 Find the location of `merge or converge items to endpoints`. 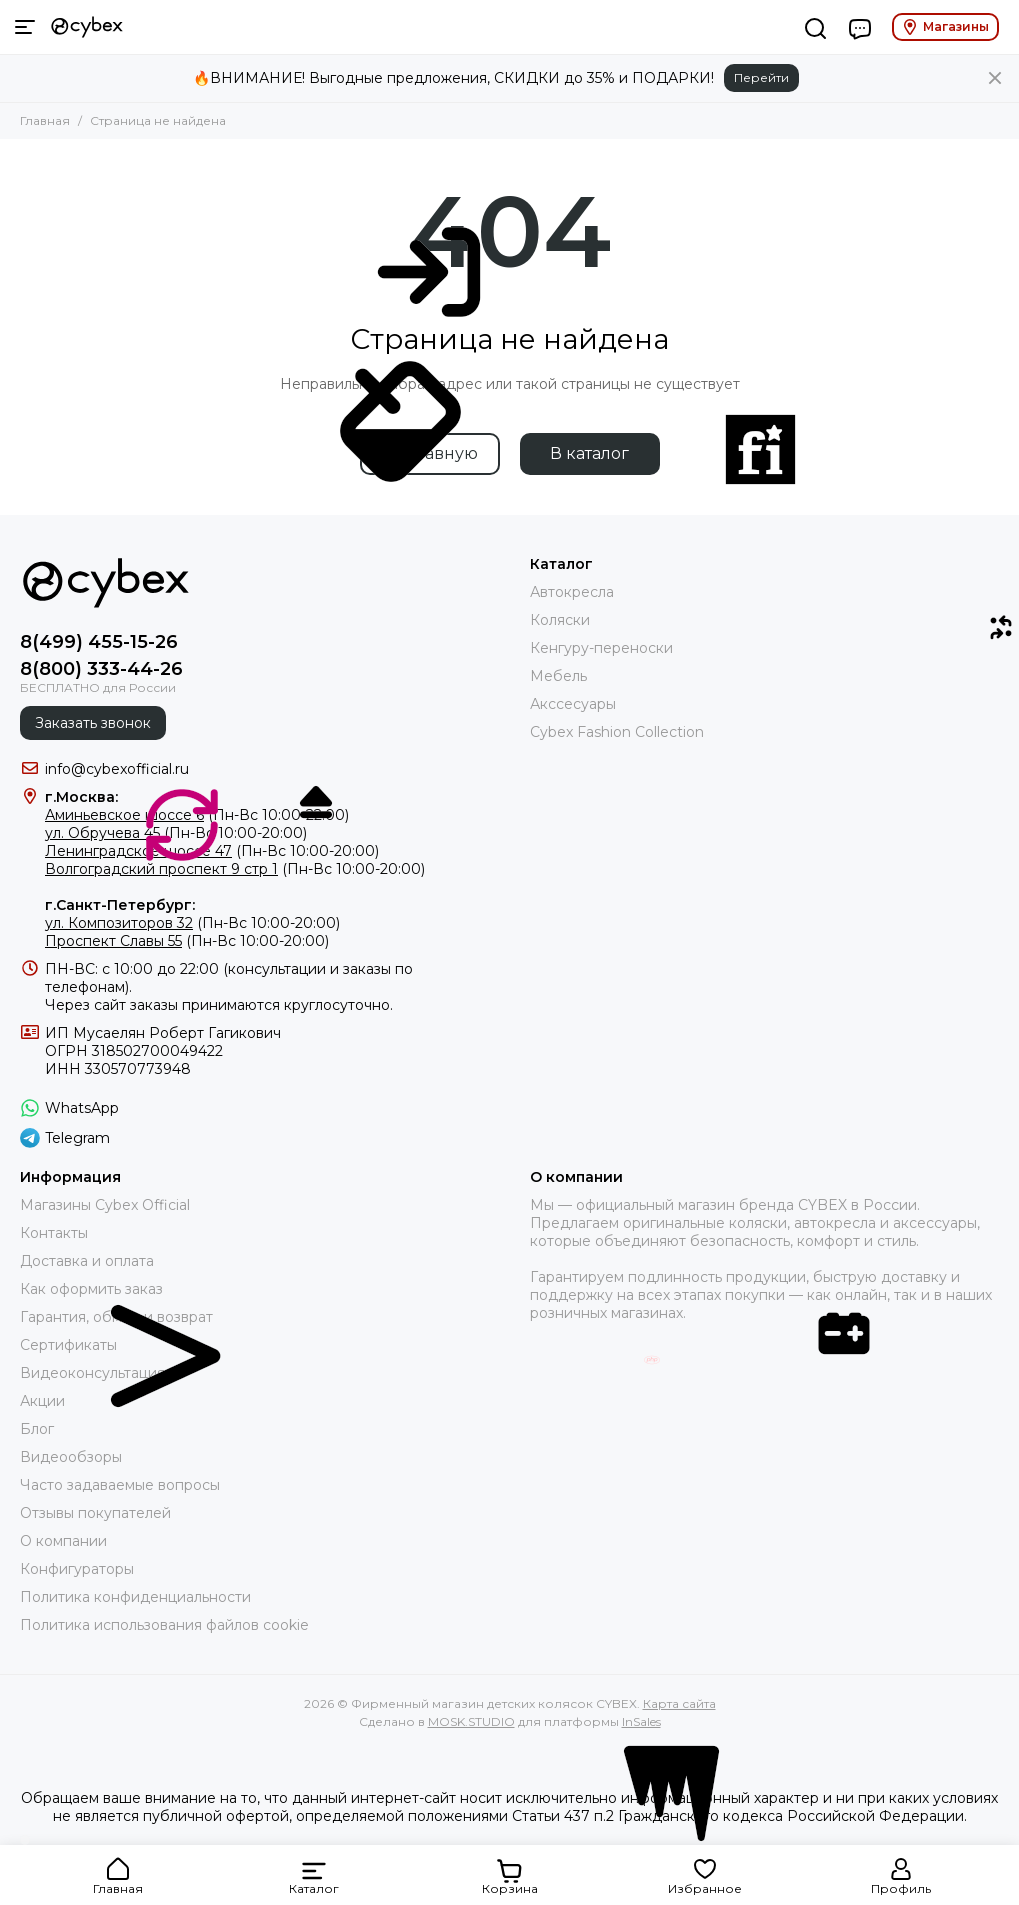

merge or converge items to endpoints is located at coordinates (1001, 628).